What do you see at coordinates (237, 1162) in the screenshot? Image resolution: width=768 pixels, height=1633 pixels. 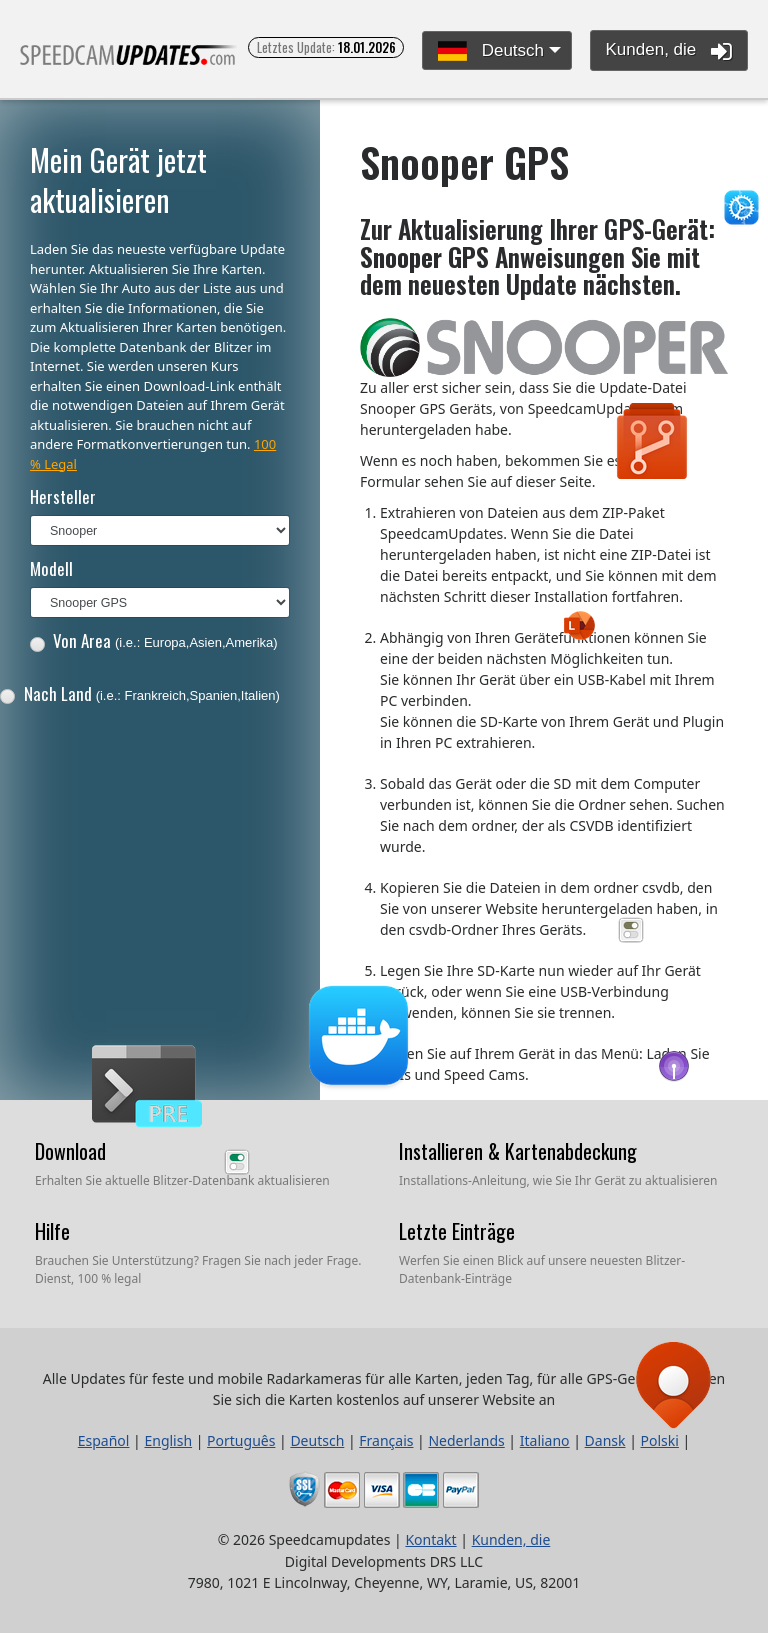 I see `open gnome tweaks settings` at bounding box center [237, 1162].